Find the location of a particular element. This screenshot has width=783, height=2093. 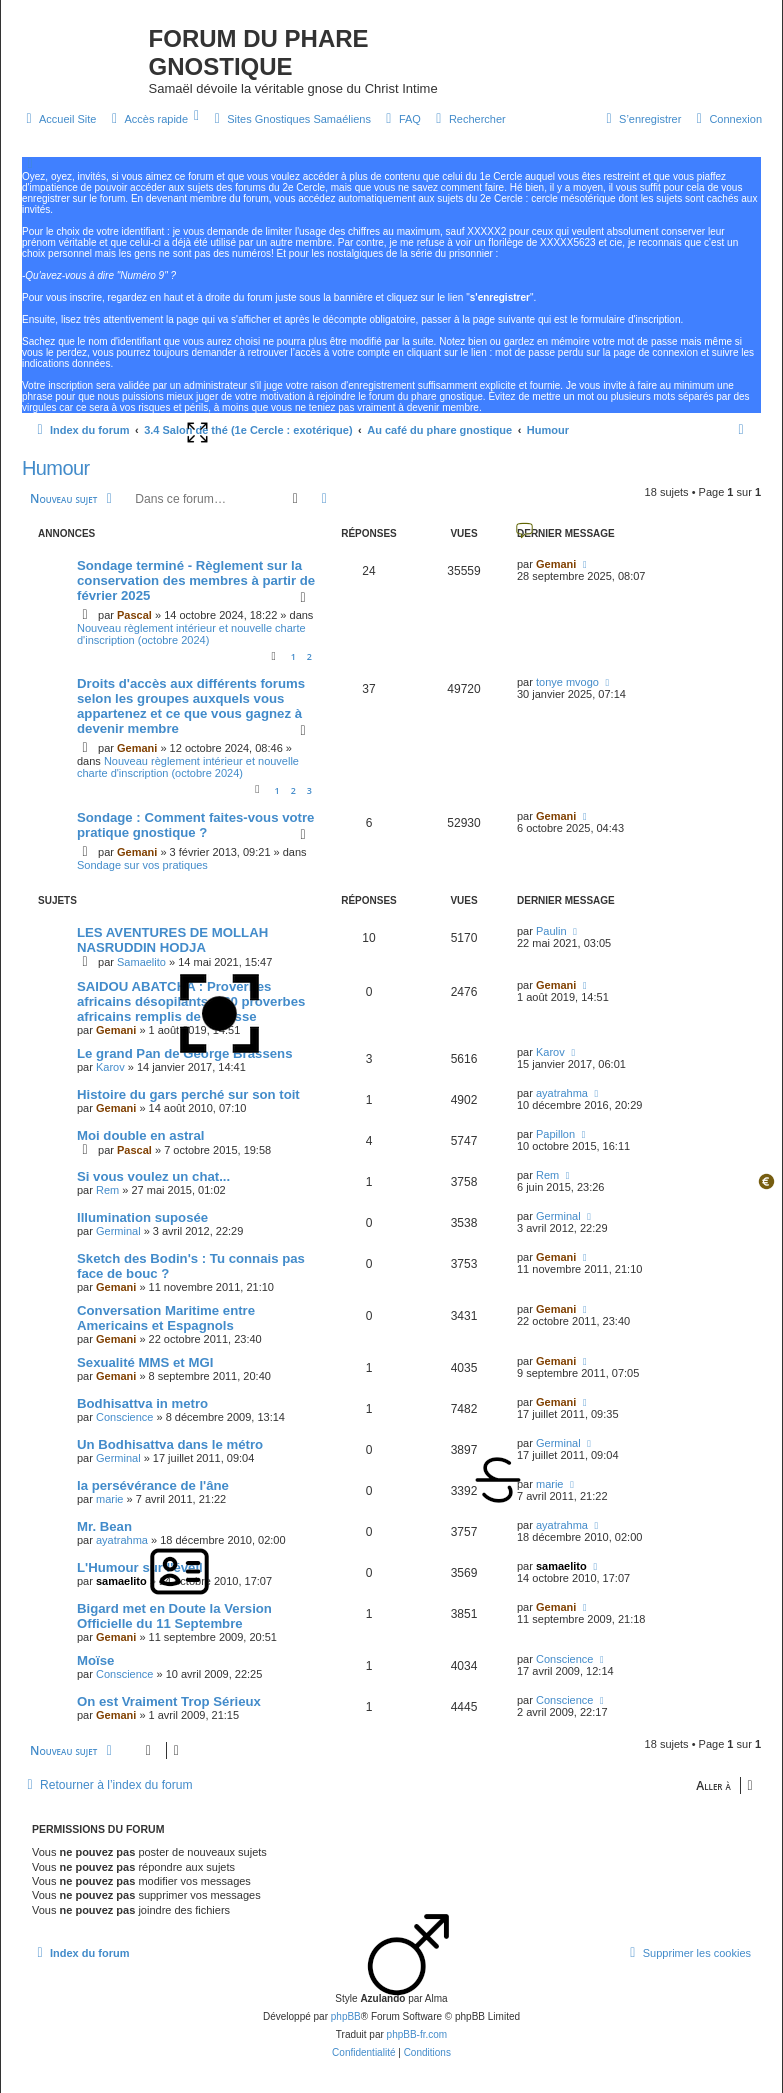

expand to fullscreen mode is located at coordinates (197, 432).